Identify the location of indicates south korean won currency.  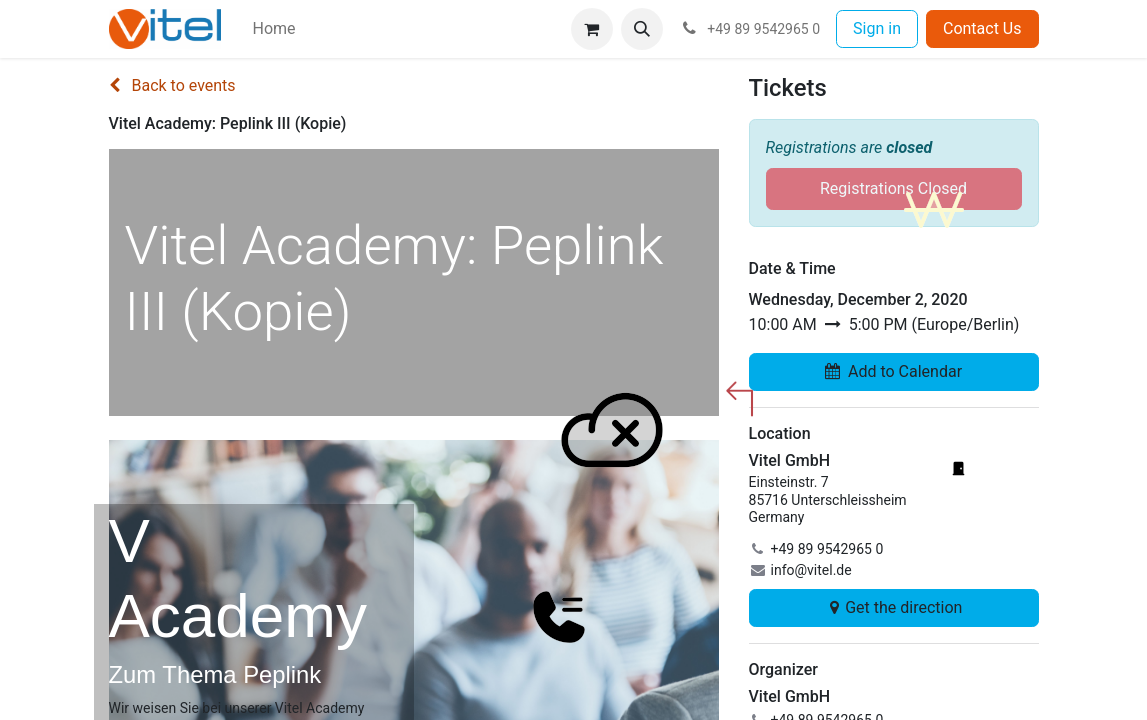
(934, 208).